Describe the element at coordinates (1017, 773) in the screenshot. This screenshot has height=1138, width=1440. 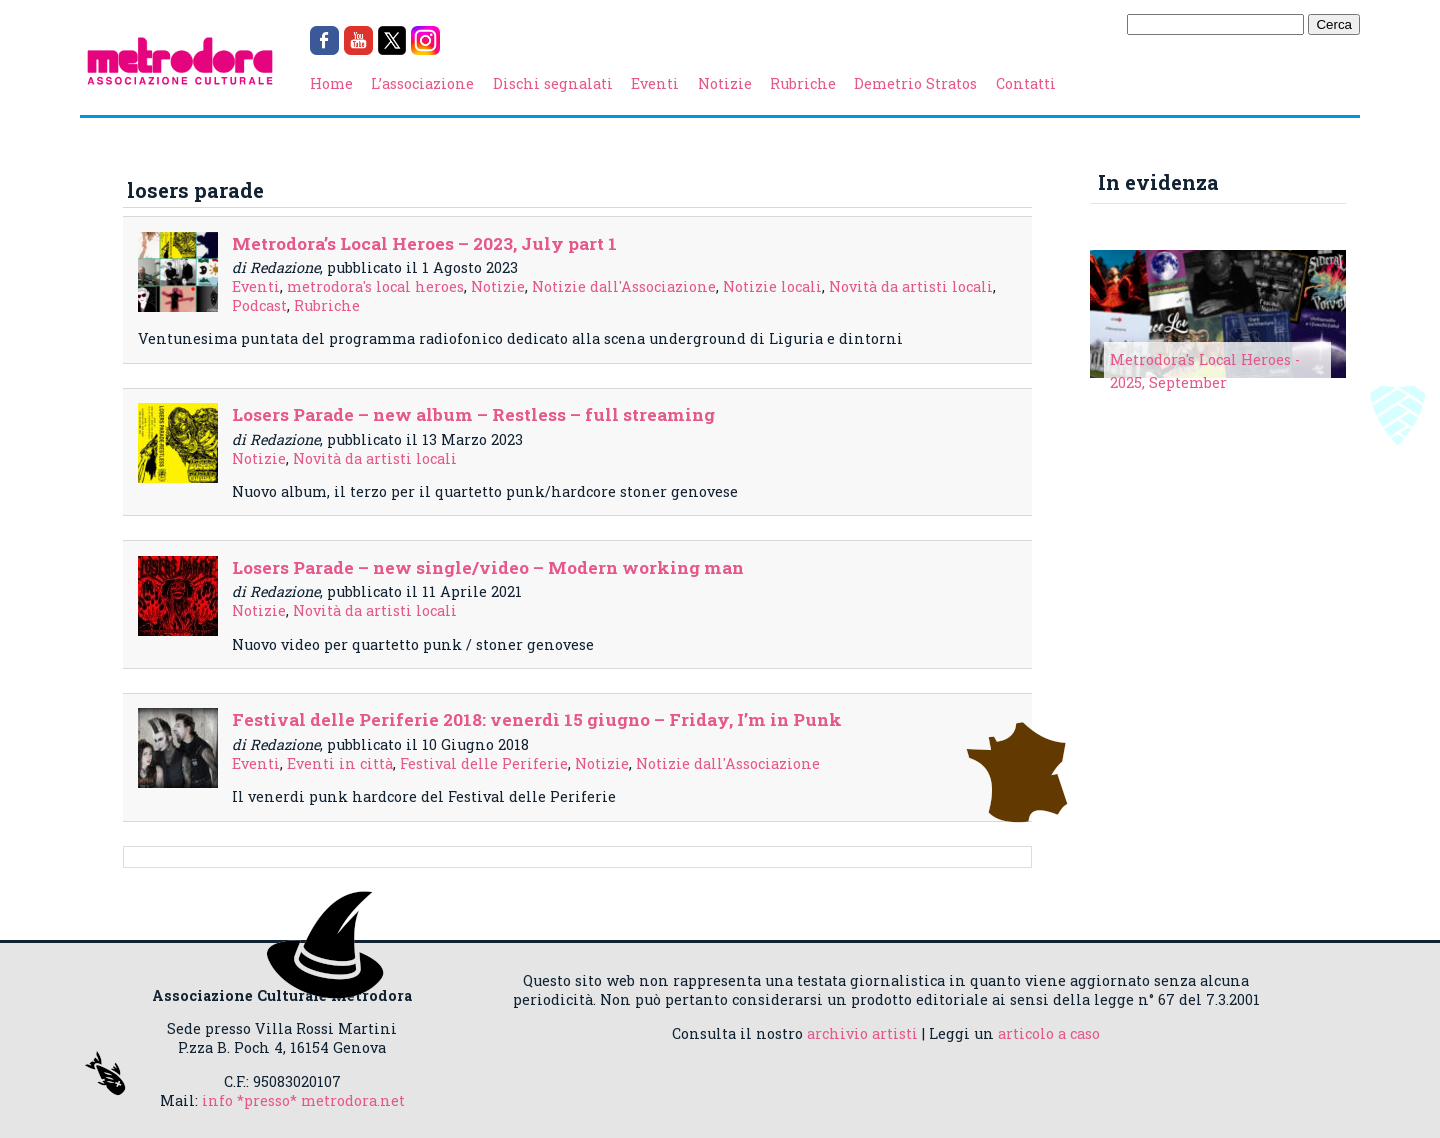
I see `select France as your country or region` at that location.